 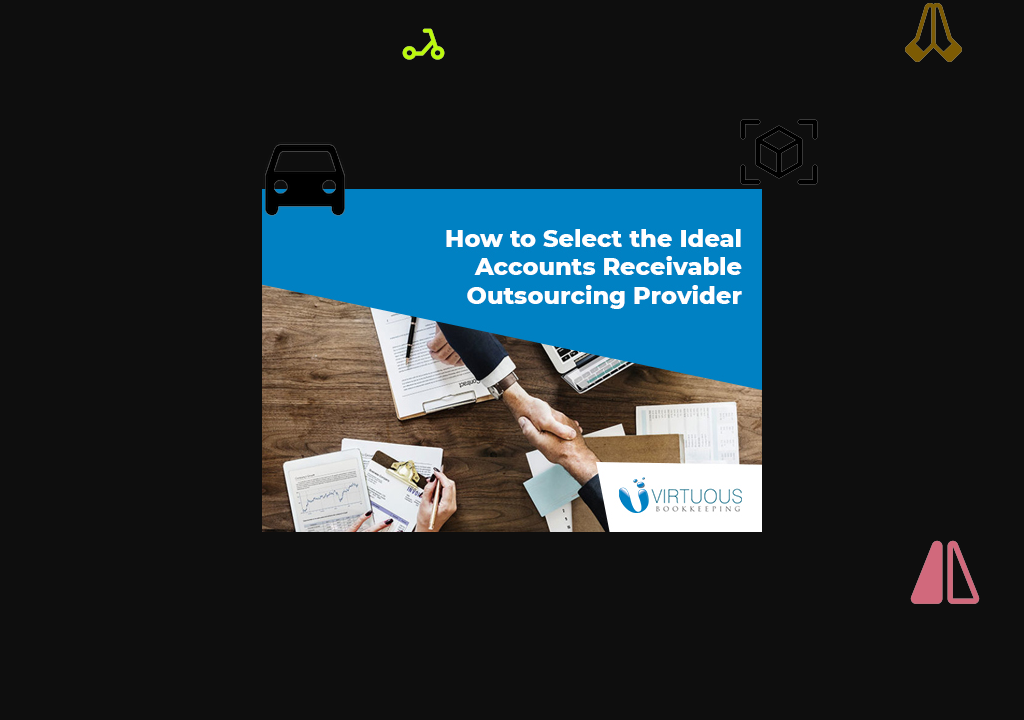 What do you see at coordinates (933, 33) in the screenshot?
I see `express gratitude or thanks` at bounding box center [933, 33].